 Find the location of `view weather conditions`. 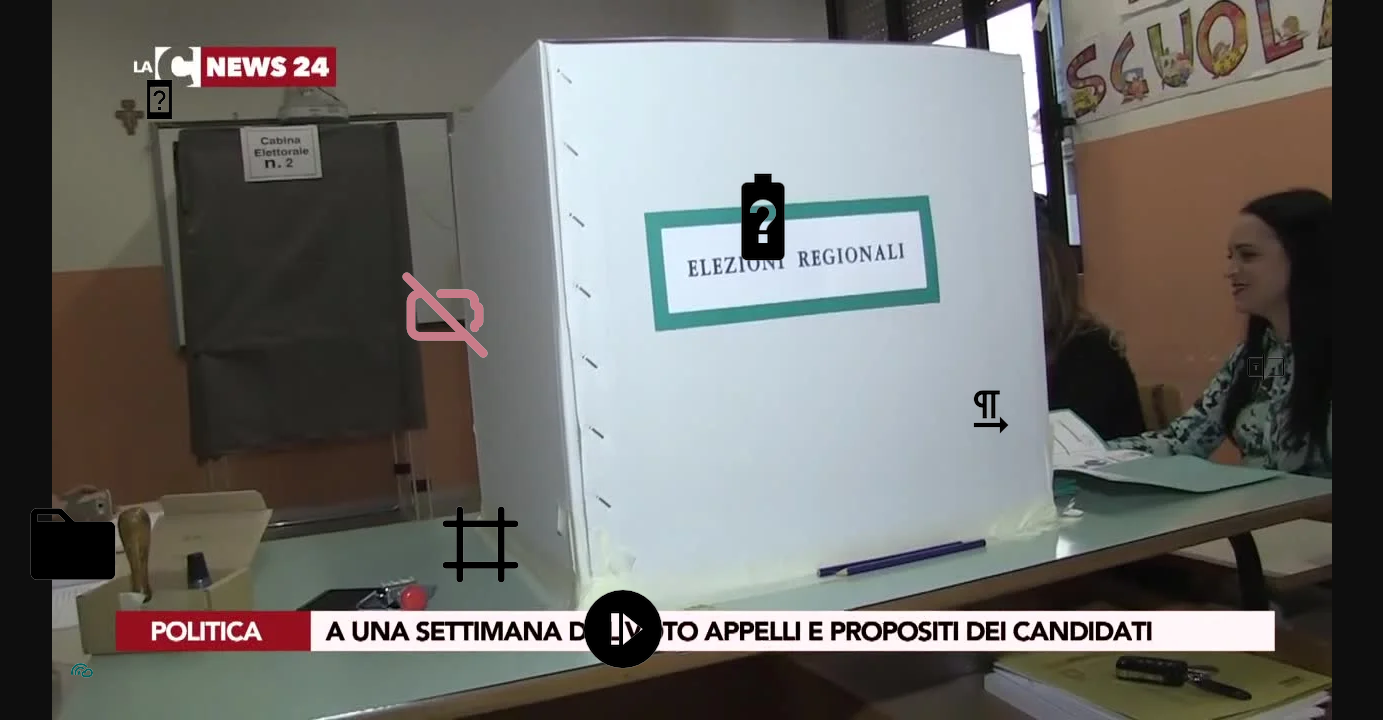

view weather conditions is located at coordinates (82, 670).